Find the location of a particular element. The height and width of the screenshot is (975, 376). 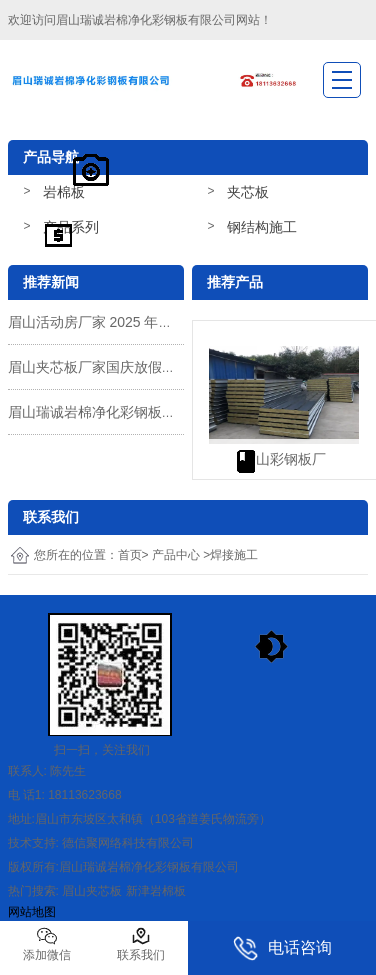

enhance or improve photo quality is located at coordinates (91, 170).